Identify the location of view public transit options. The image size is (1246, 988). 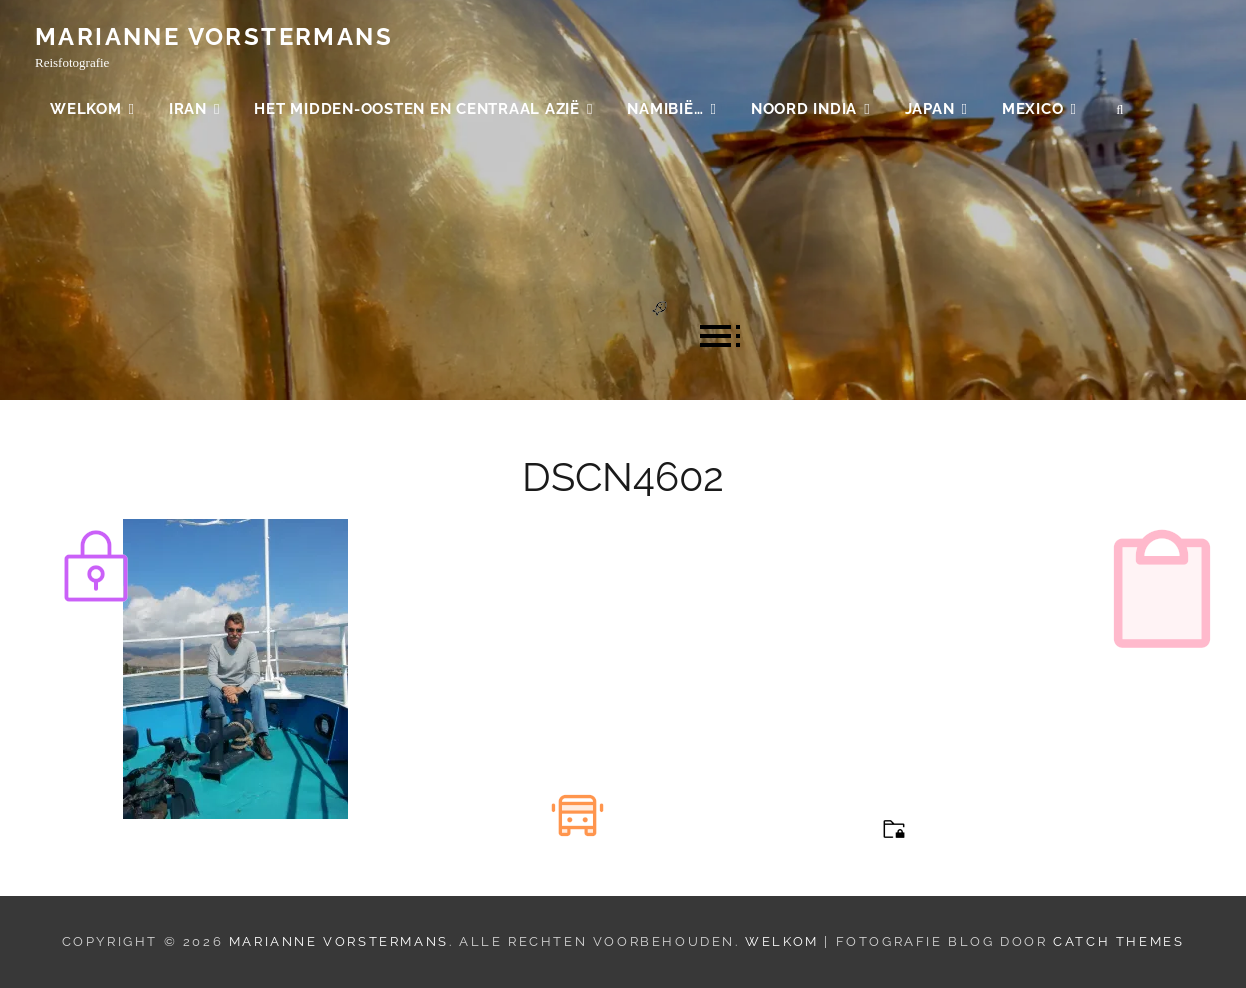
(577, 815).